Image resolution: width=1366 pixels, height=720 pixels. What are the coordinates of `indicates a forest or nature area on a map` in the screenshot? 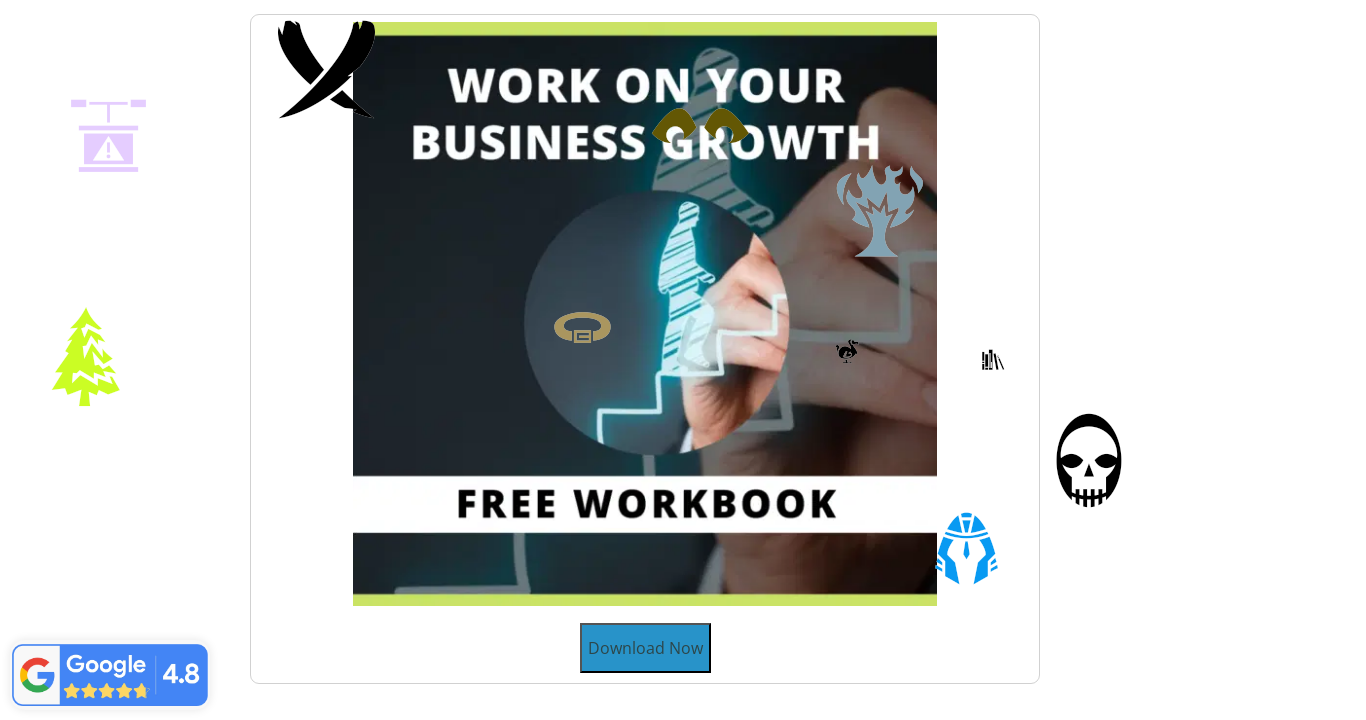 It's located at (87, 356).